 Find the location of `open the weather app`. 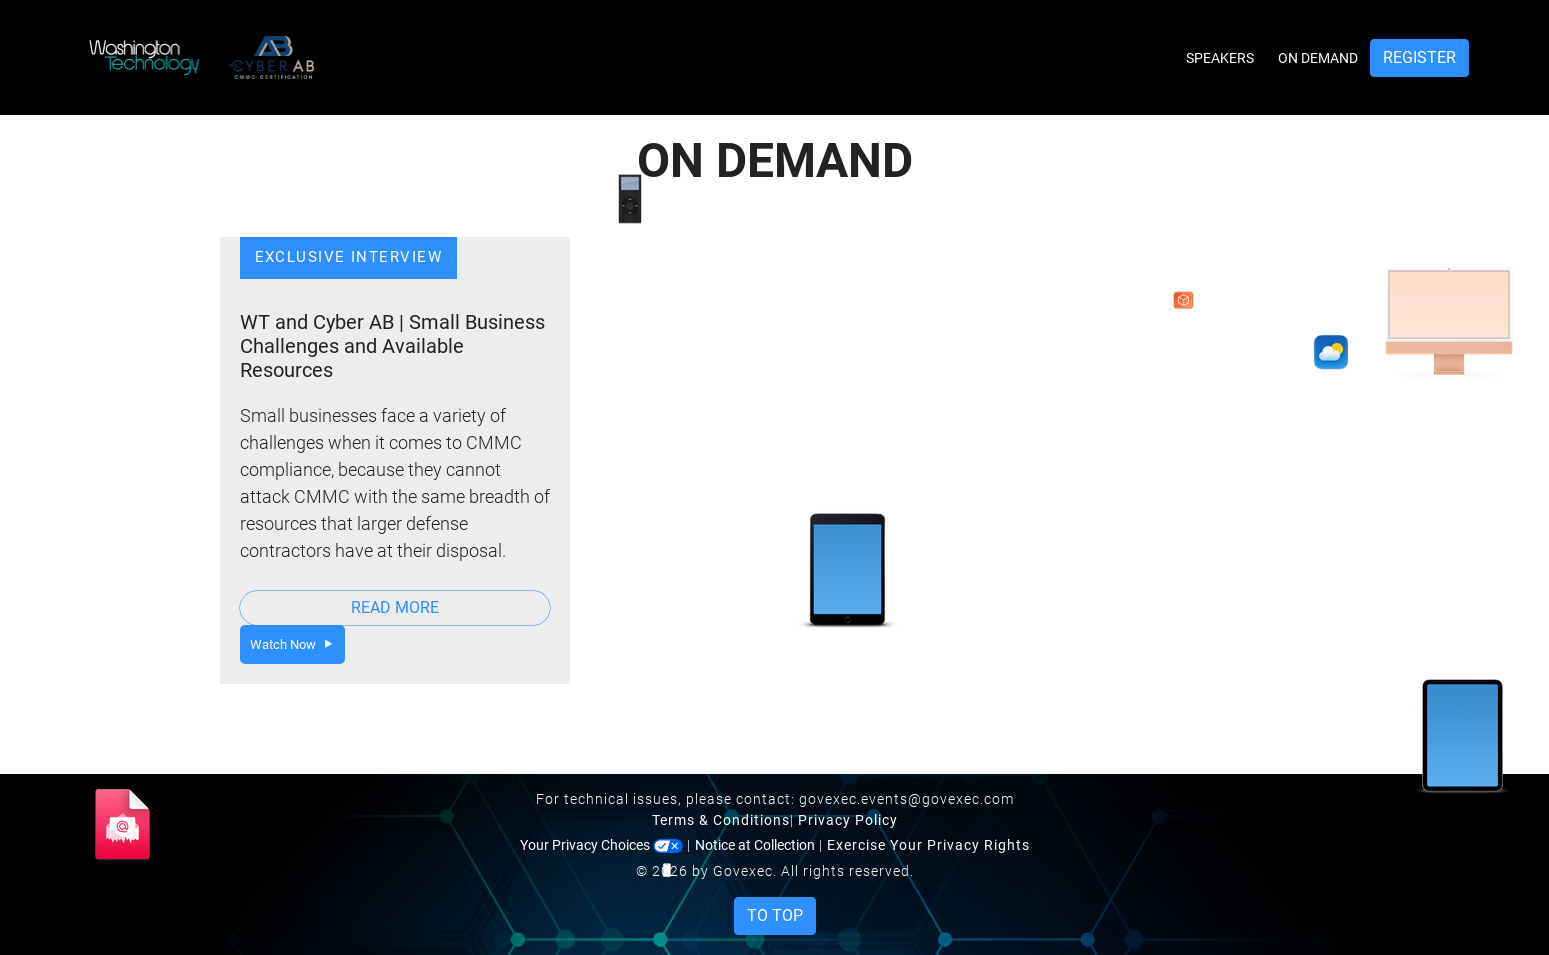

open the weather app is located at coordinates (1331, 352).